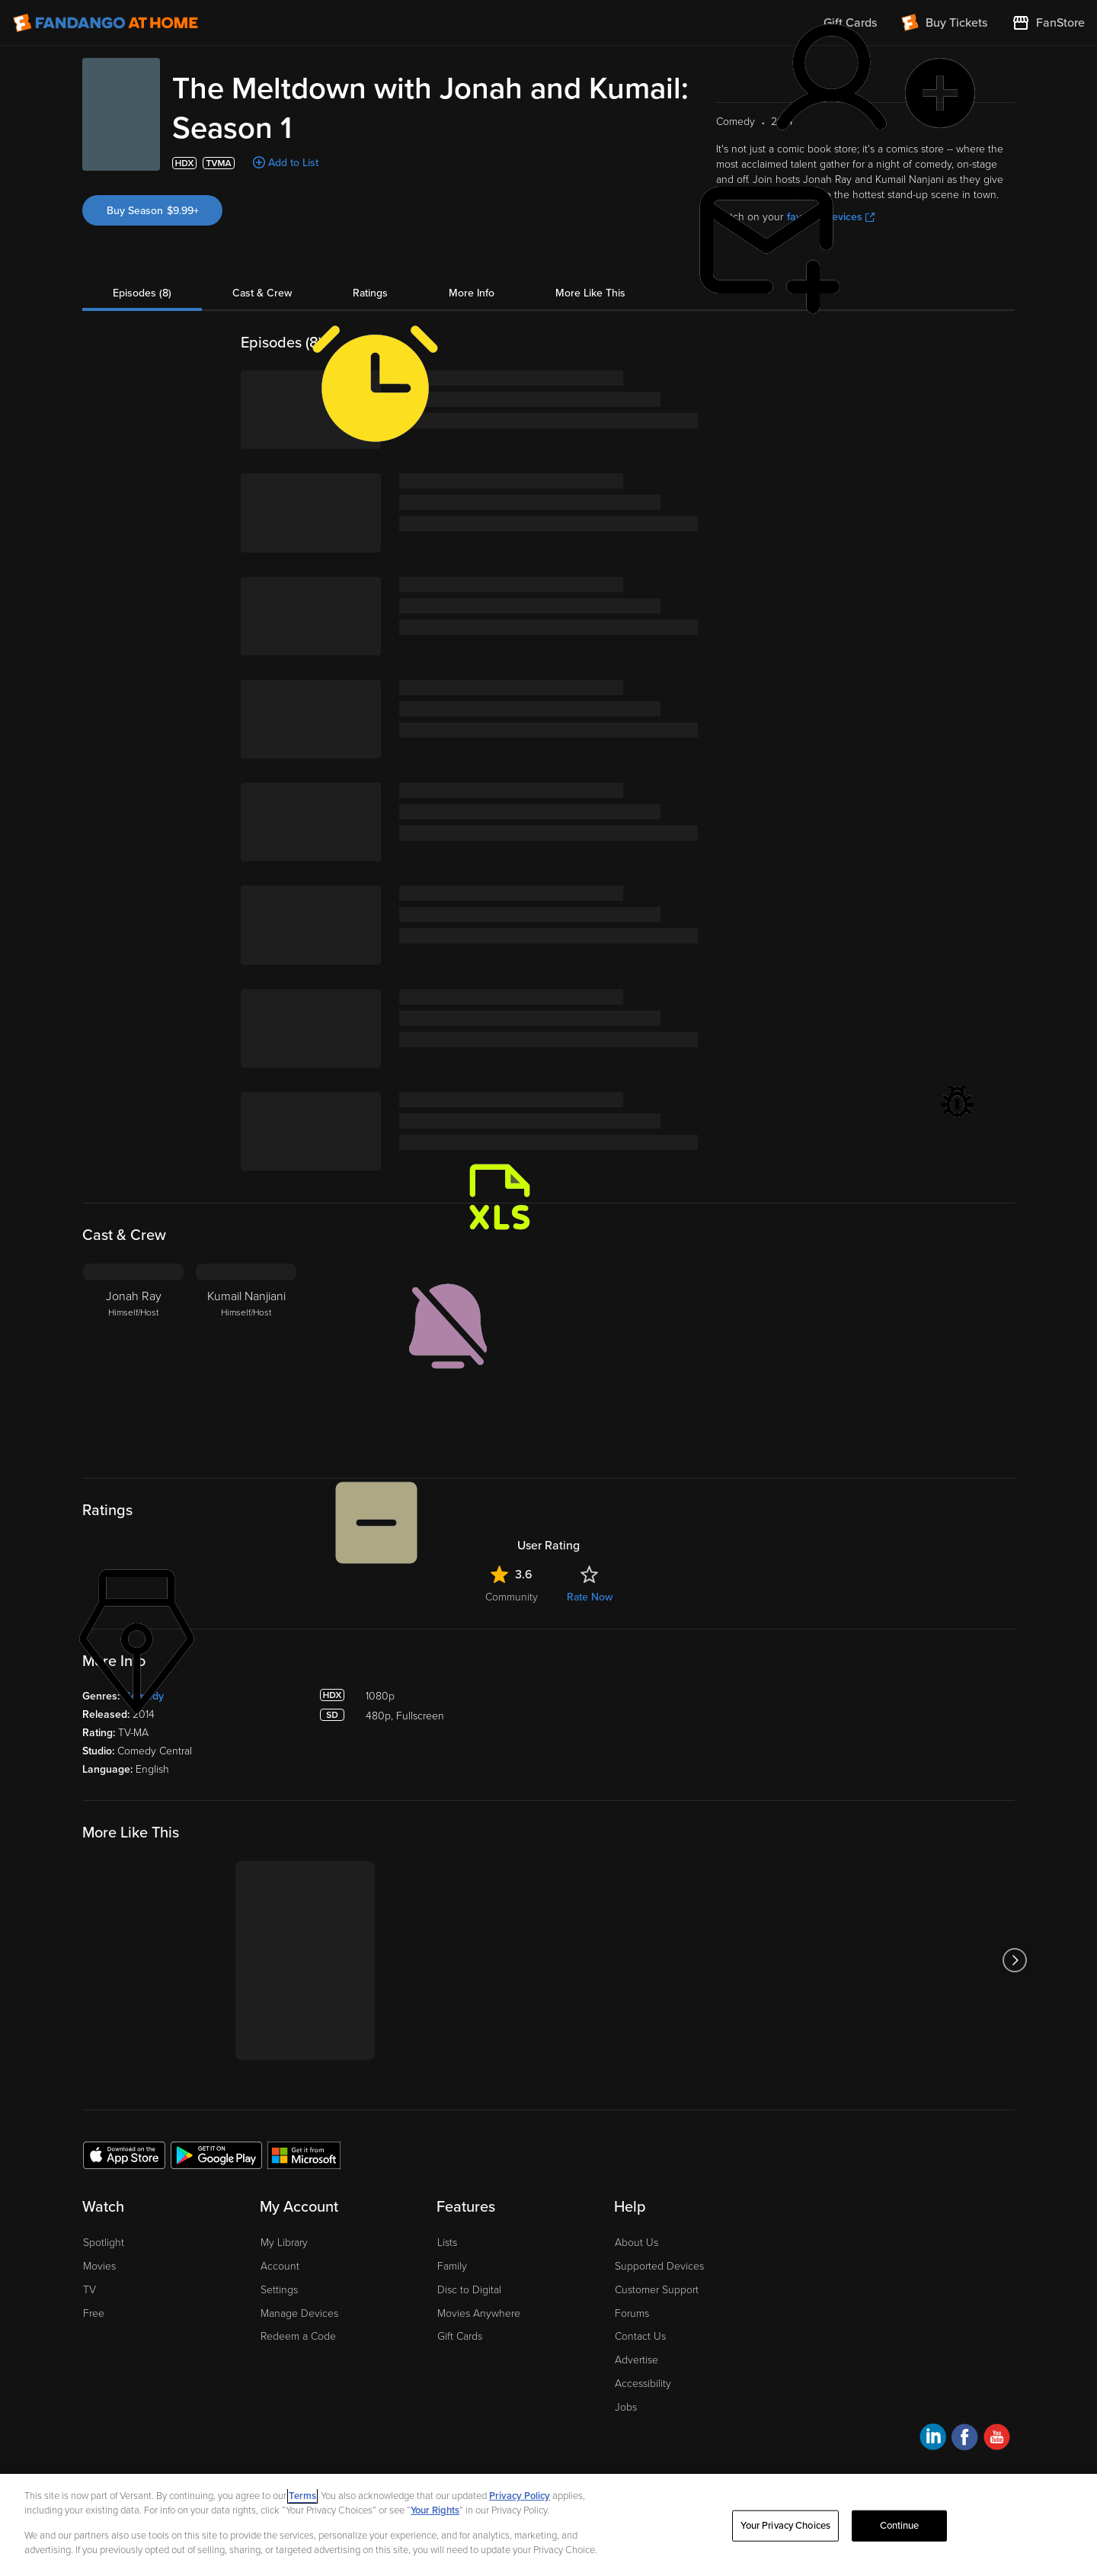  Describe the element at coordinates (376, 1523) in the screenshot. I see `collapse or minimize a section` at that location.